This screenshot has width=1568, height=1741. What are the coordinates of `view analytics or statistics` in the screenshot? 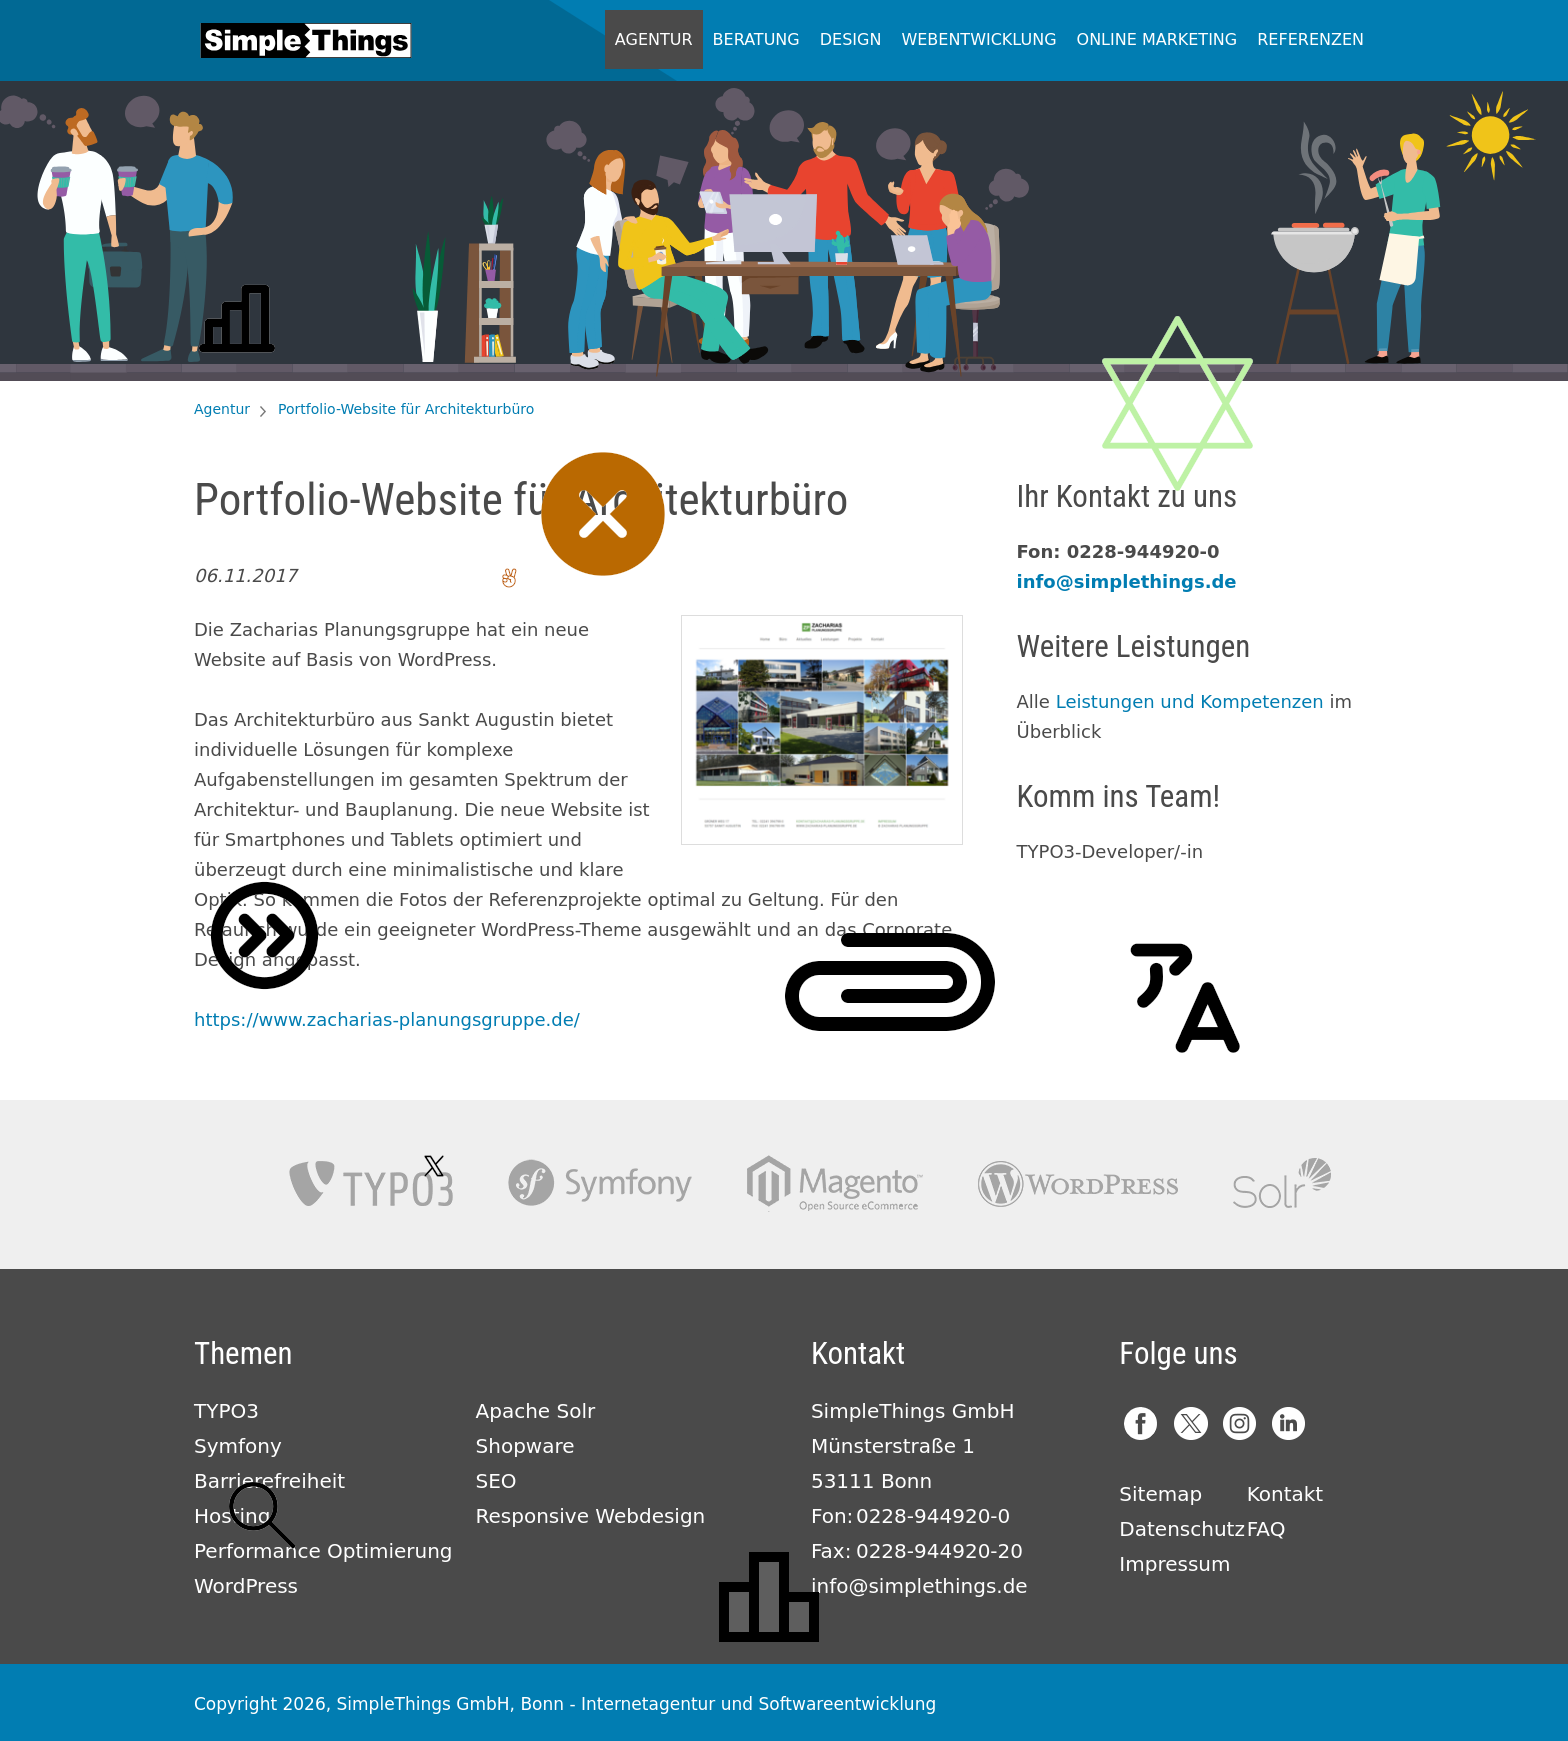 It's located at (237, 320).